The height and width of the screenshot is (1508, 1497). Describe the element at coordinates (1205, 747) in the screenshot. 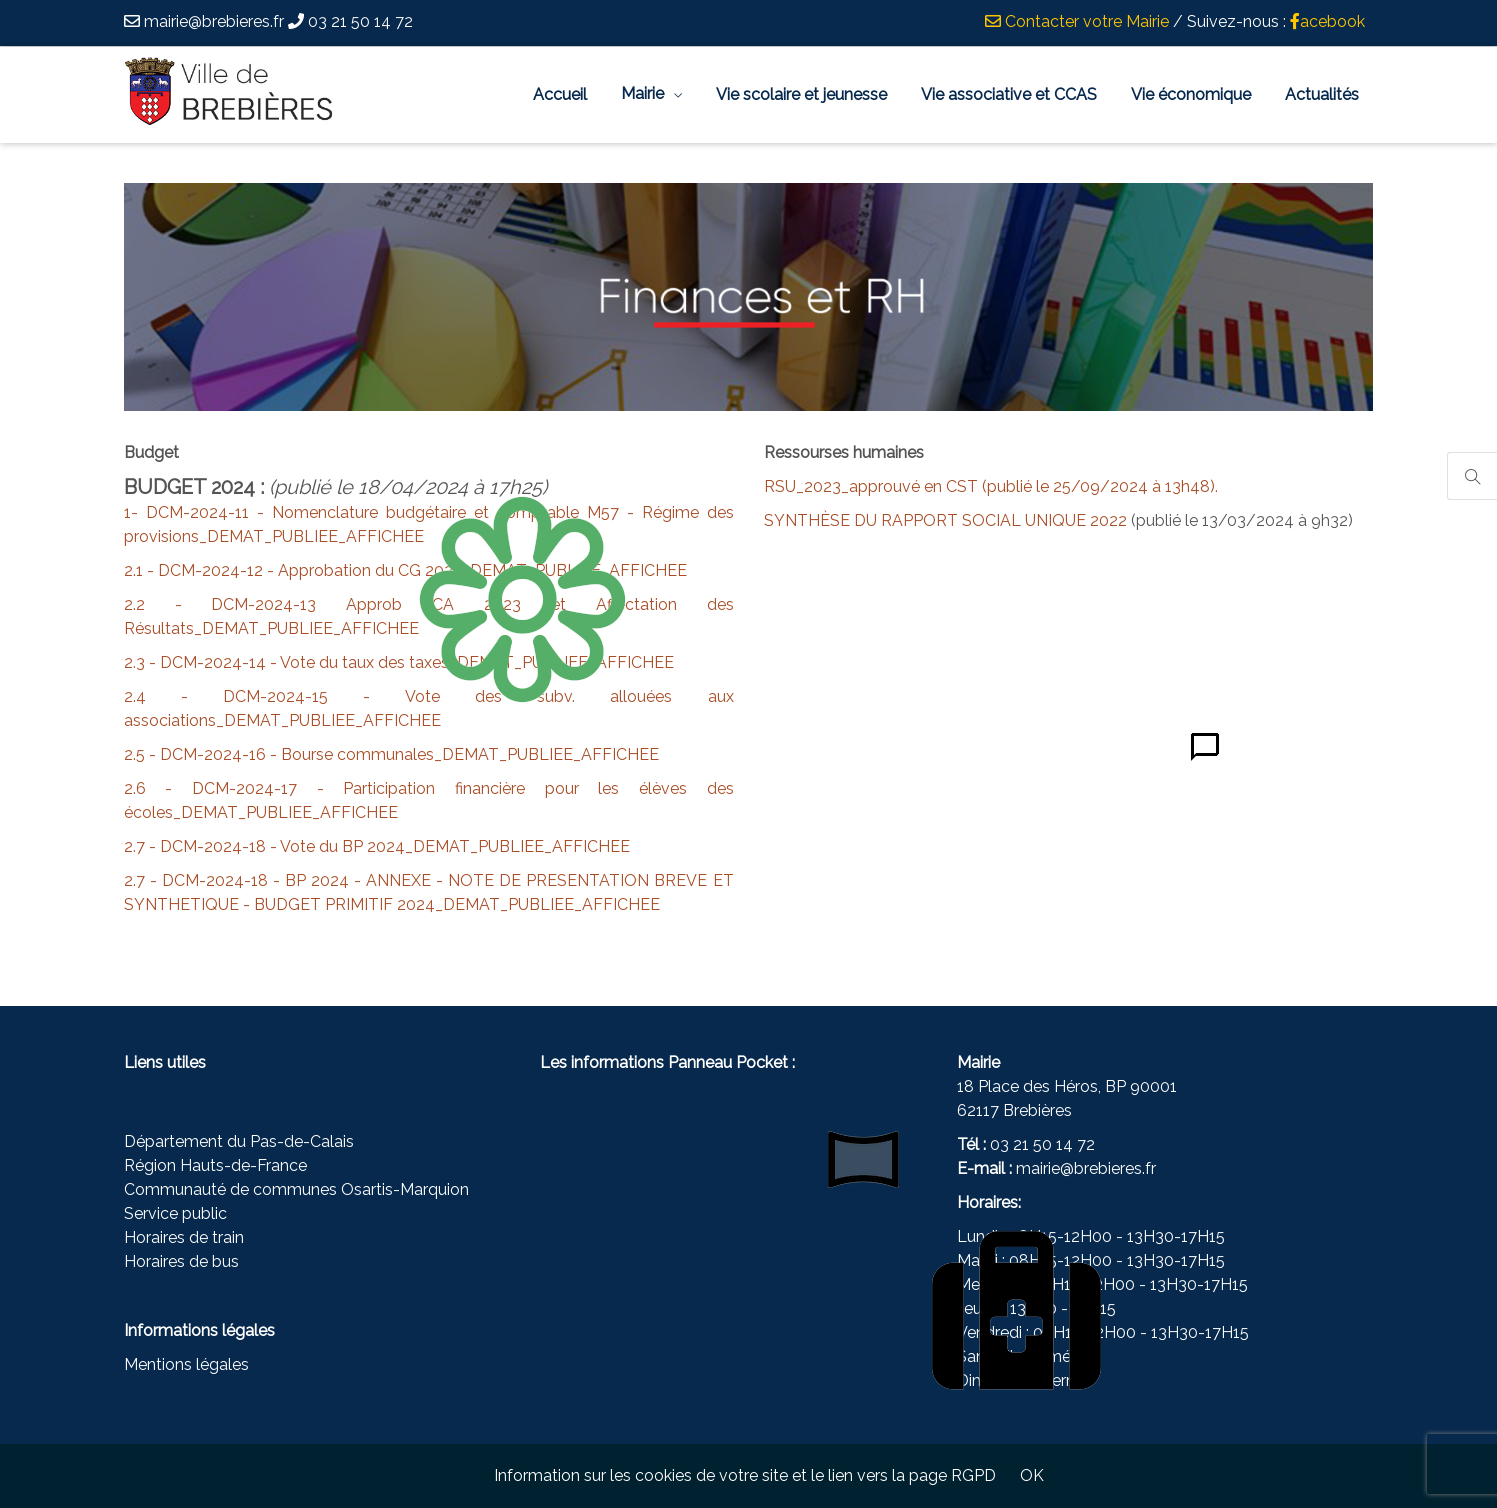

I see `open messaging or chat feature` at that location.